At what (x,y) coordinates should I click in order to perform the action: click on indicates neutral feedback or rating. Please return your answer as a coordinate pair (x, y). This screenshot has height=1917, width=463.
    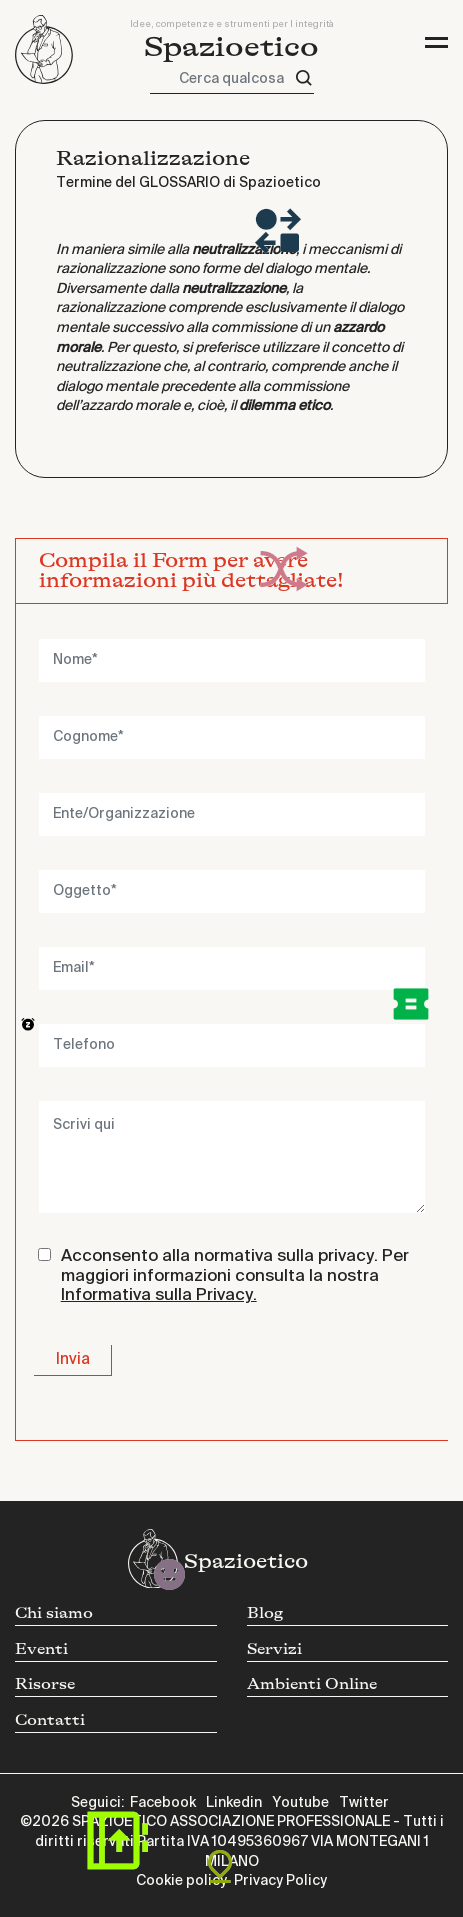
    Looking at the image, I should click on (169, 1574).